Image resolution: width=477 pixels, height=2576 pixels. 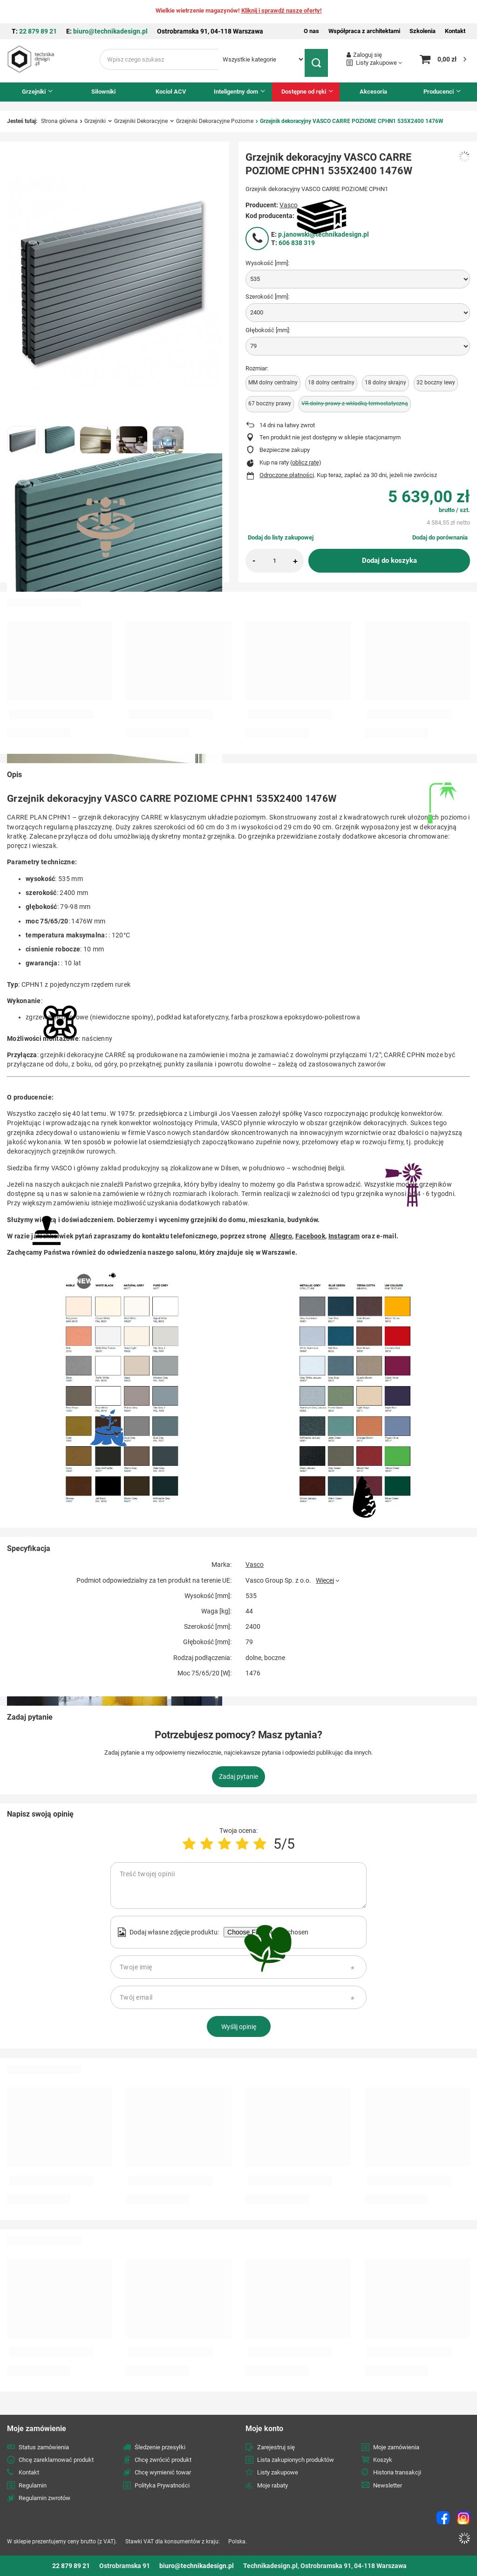 What do you see at coordinates (404, 1184) in the screenshot?
I see `windmill or wind pump structure icon` at bounding box center [404, 1184].